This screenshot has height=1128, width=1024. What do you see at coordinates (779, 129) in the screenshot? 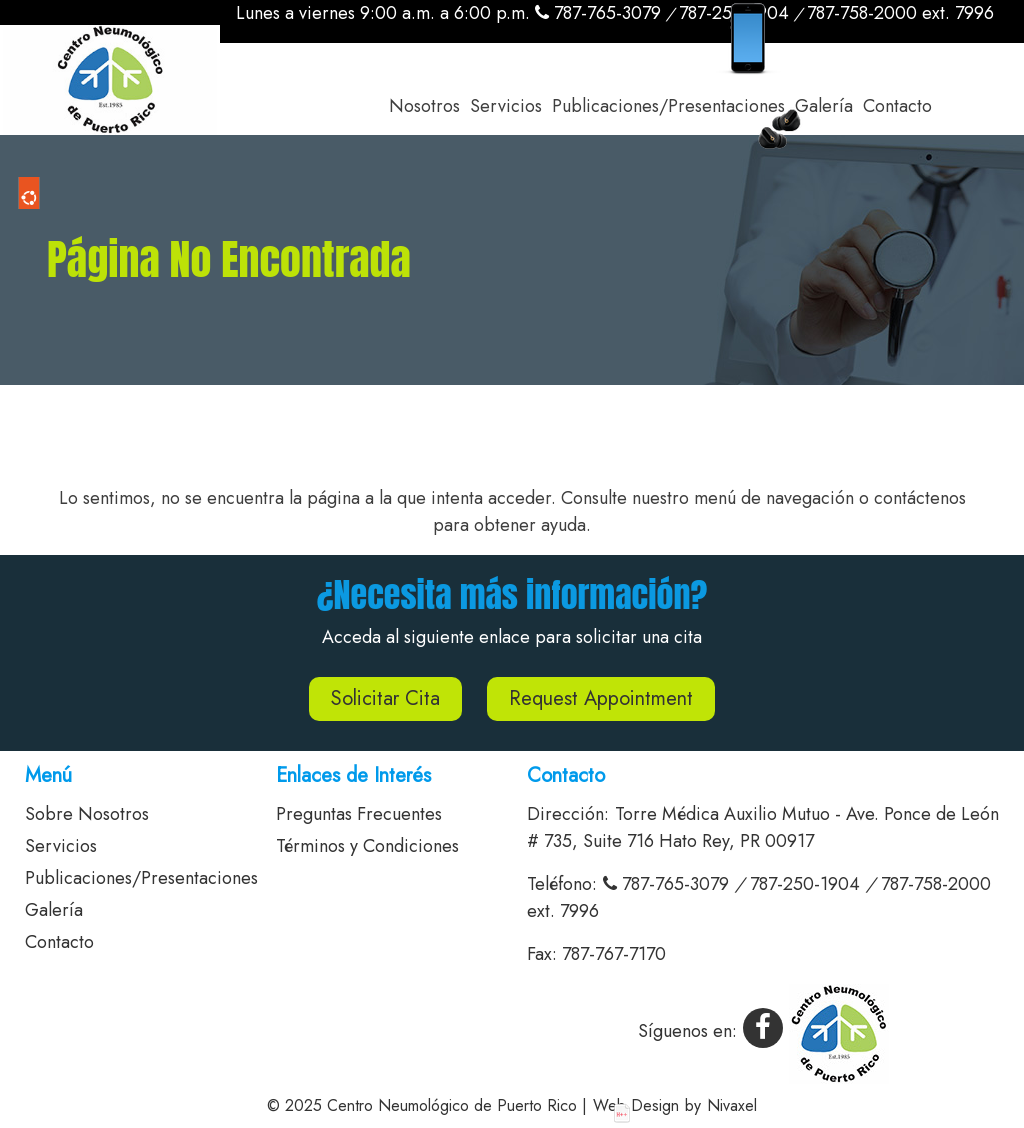
I see `connect beats wireless earbuds` at bounding box center [779, 129].